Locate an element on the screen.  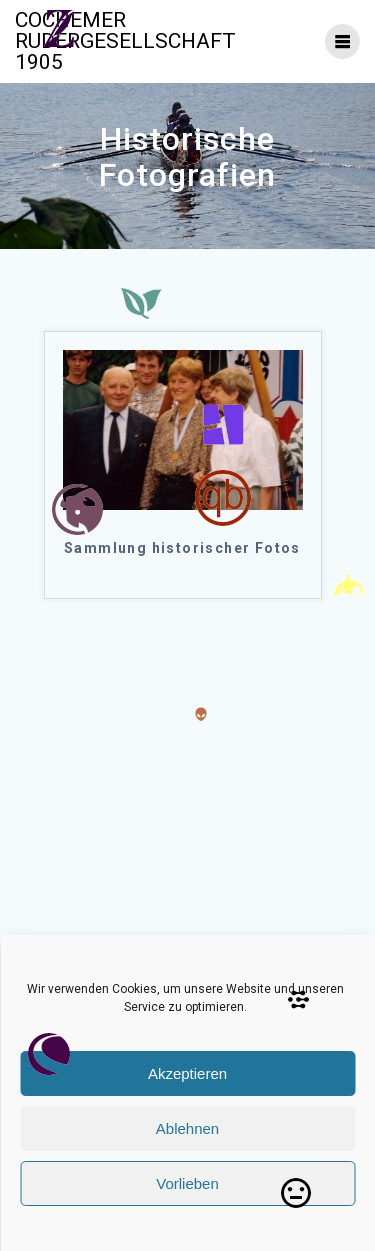
open the Zola website or app is located at coordinates (59, 28).